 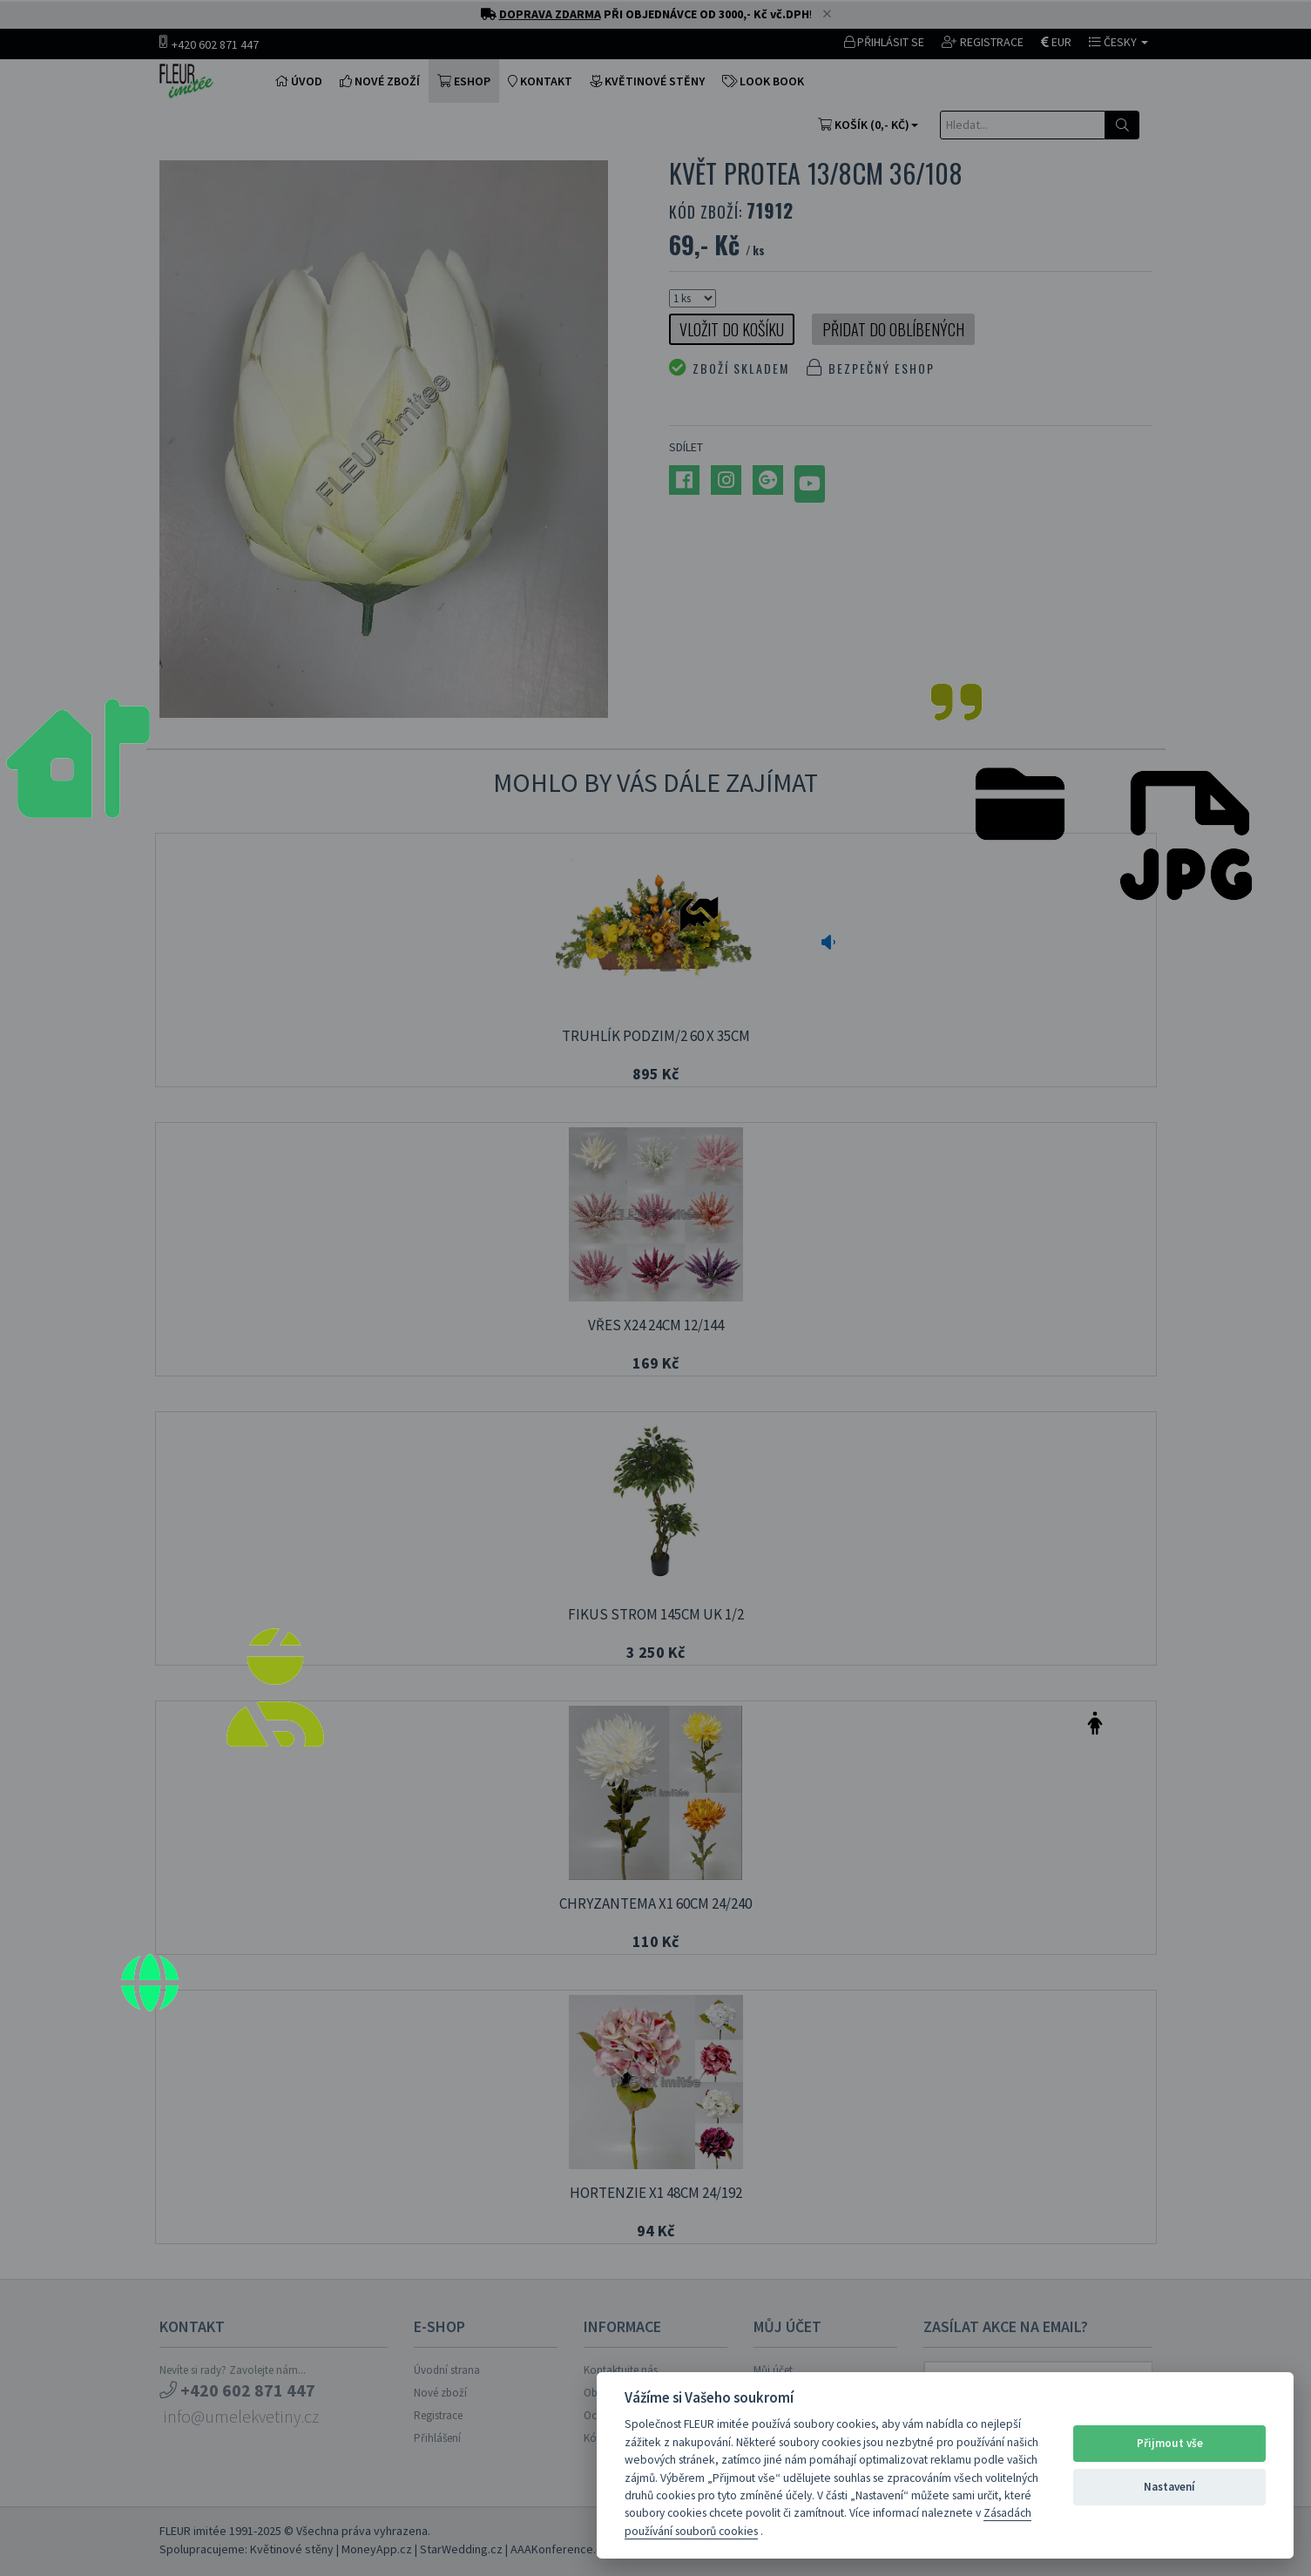 I want to click on view your home address or primary location, so click(x=77, y=758).